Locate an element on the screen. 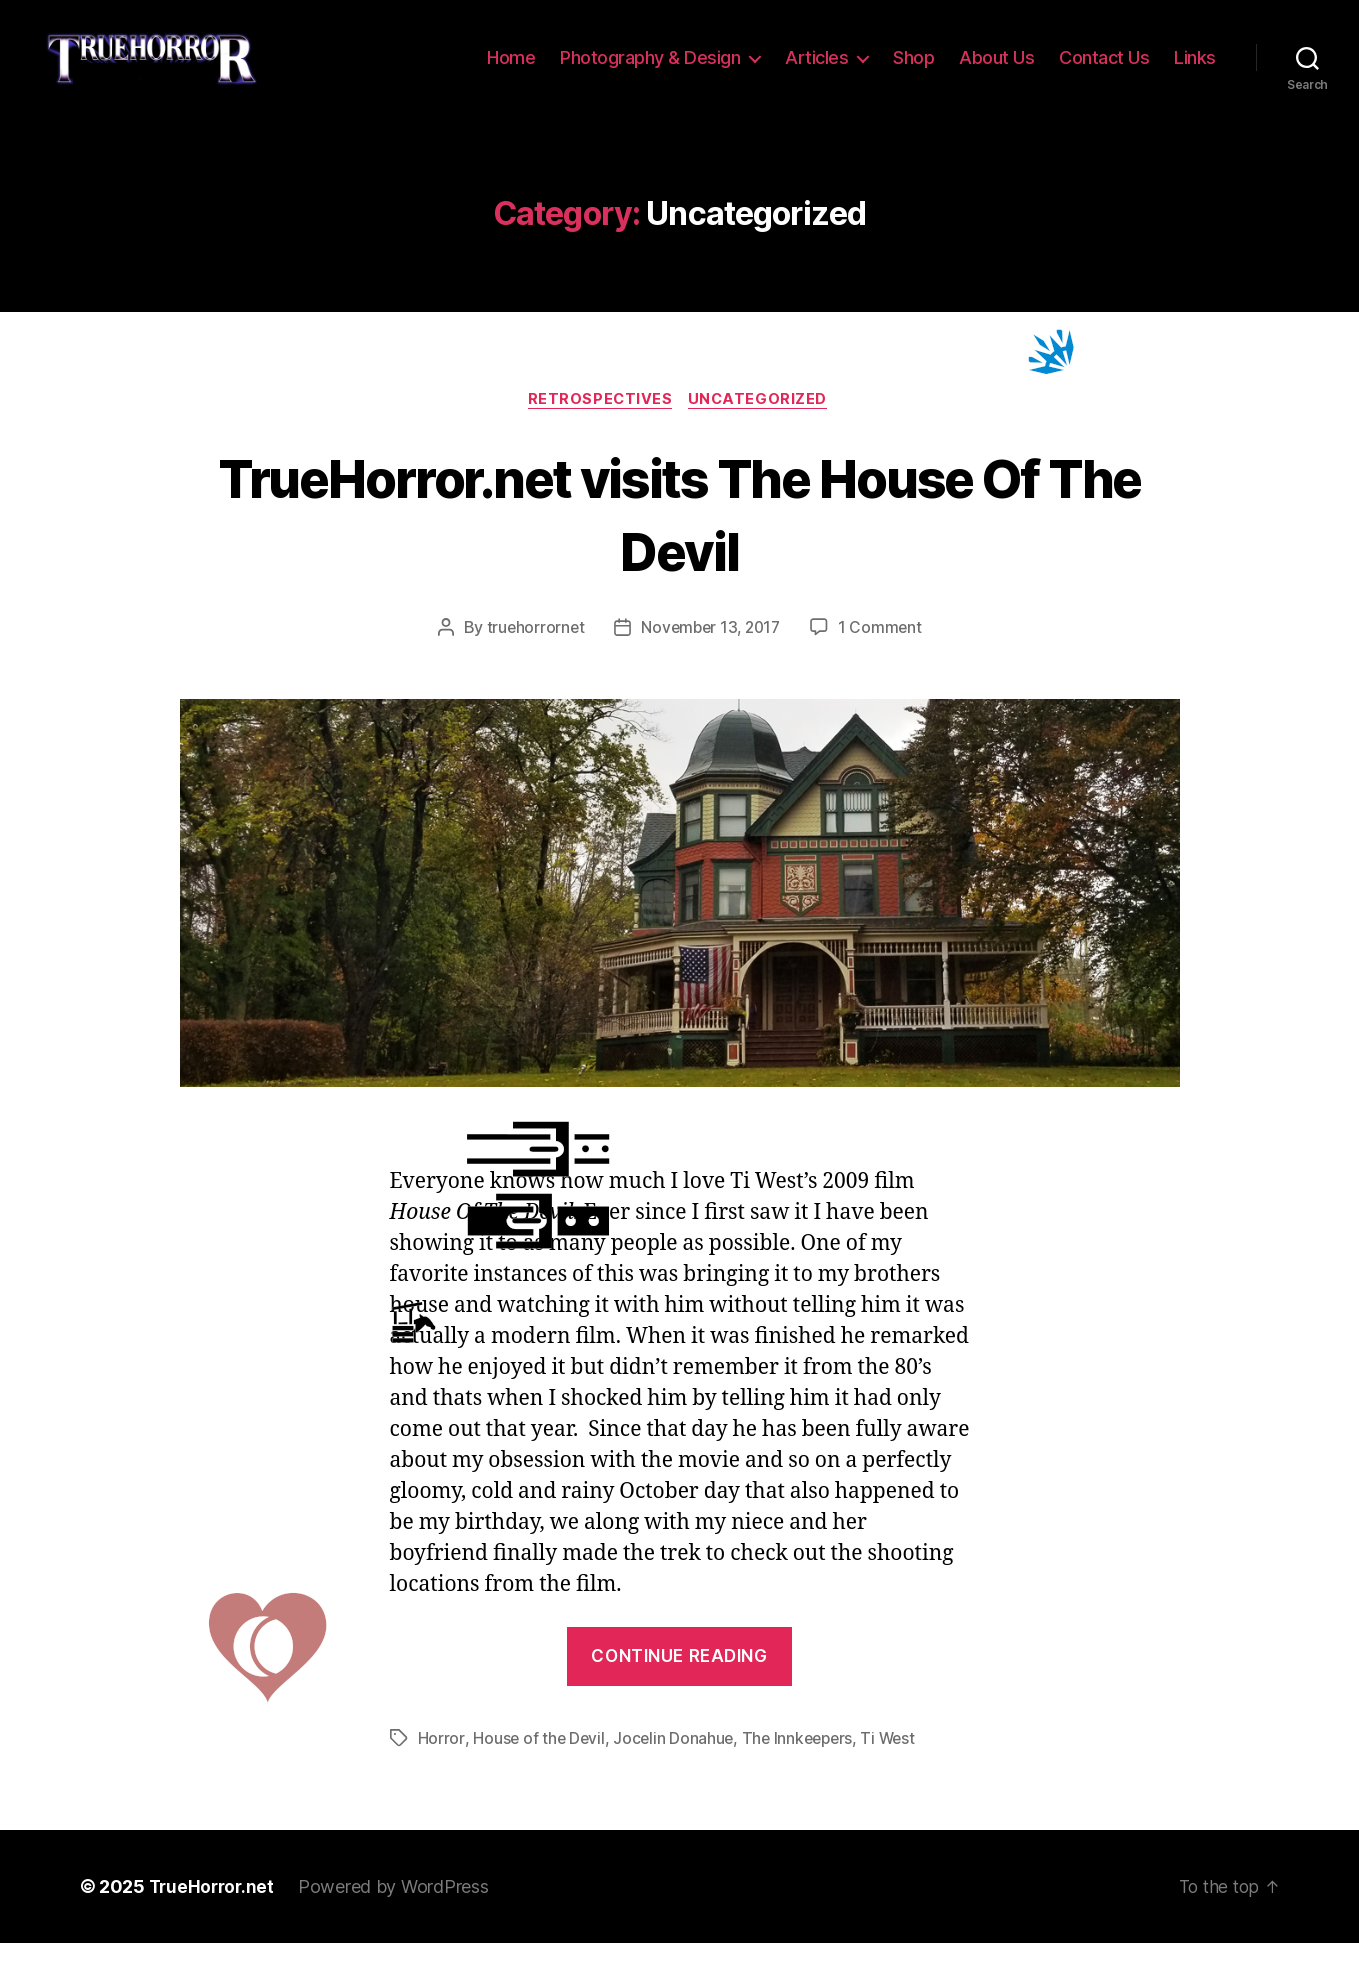 This screenshot has height=1976, width=1359. access the stable or horse shelter is located at coordinates (414, 1320).